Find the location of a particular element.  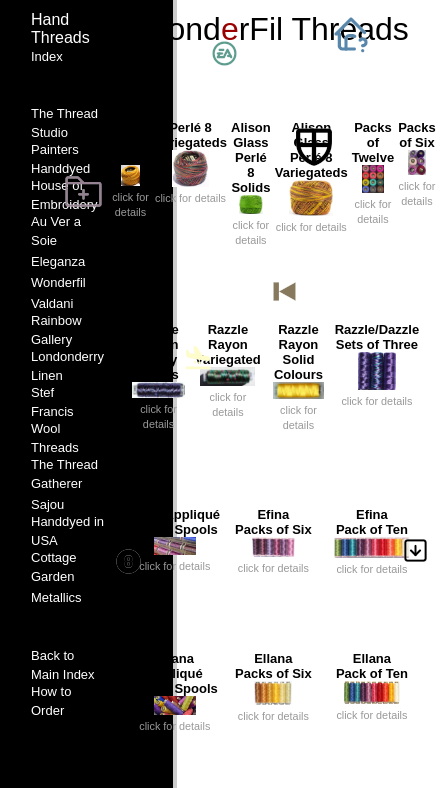

get help or FAQ about home settings is located at coordinates (351, 34).